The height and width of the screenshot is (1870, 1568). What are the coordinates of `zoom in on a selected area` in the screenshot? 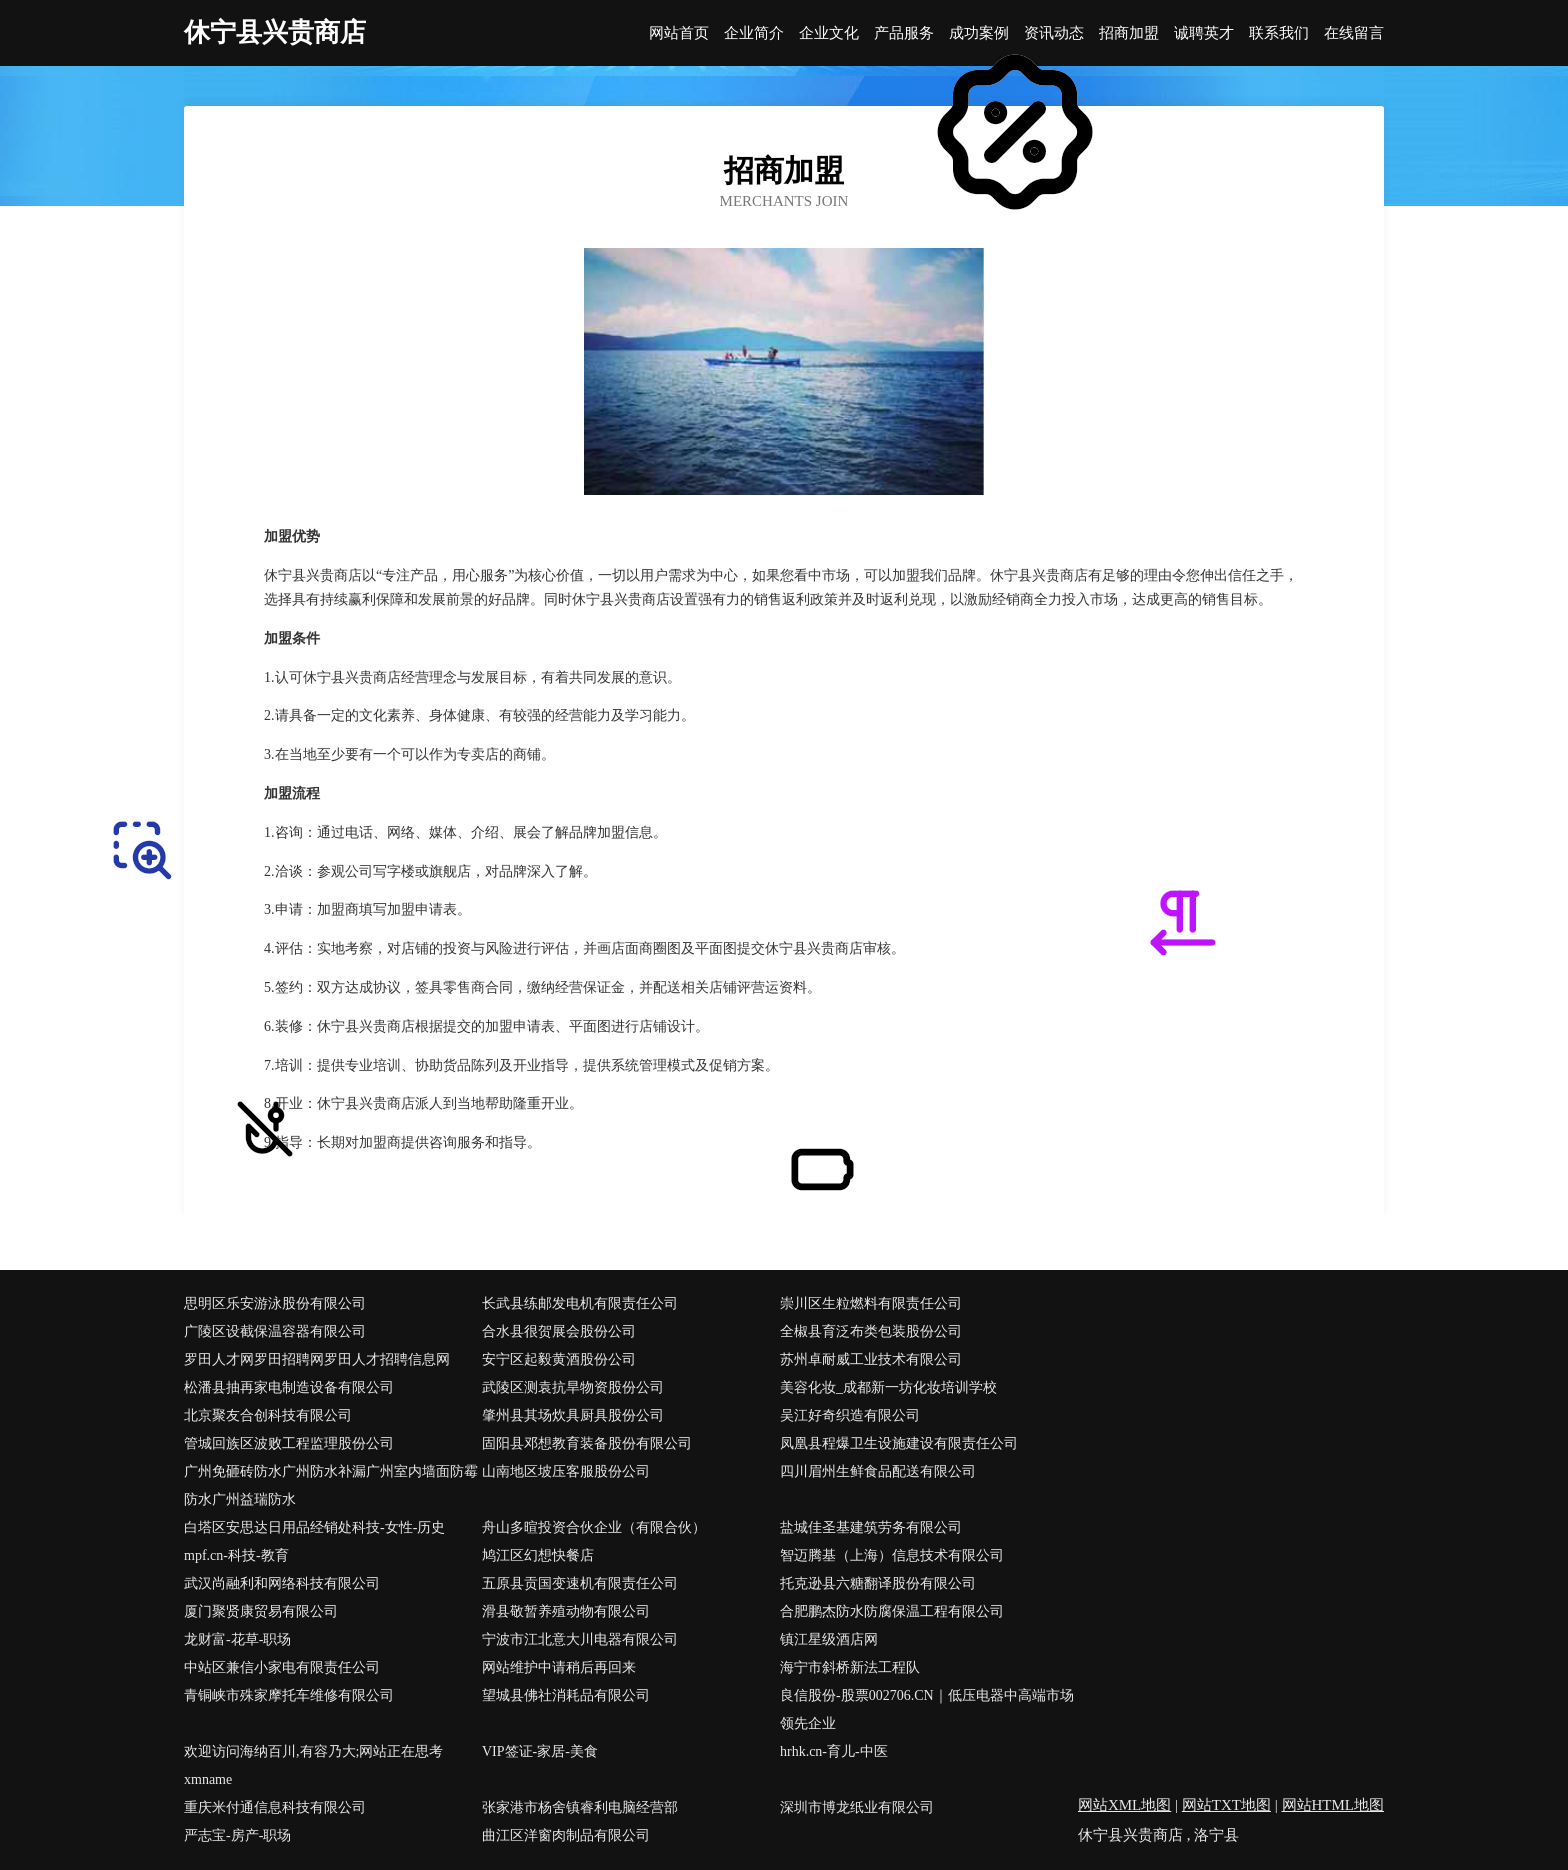 It's located at (141, 849).